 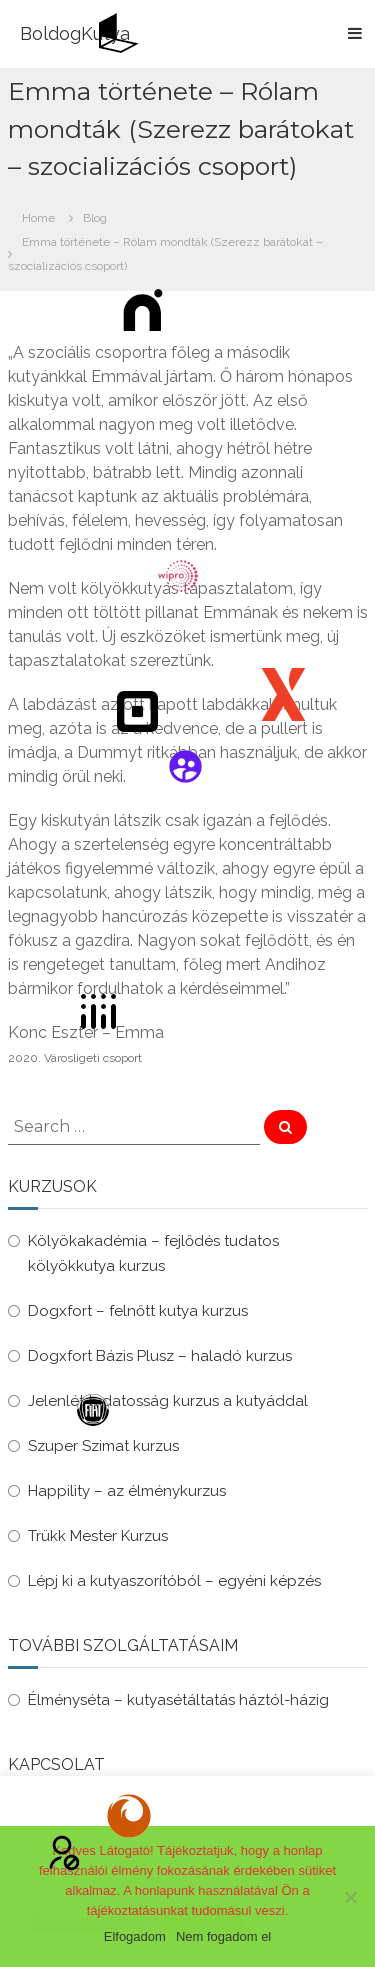 I want to click on fiat brand or vehicle identification, so click(x=93, y=1410).